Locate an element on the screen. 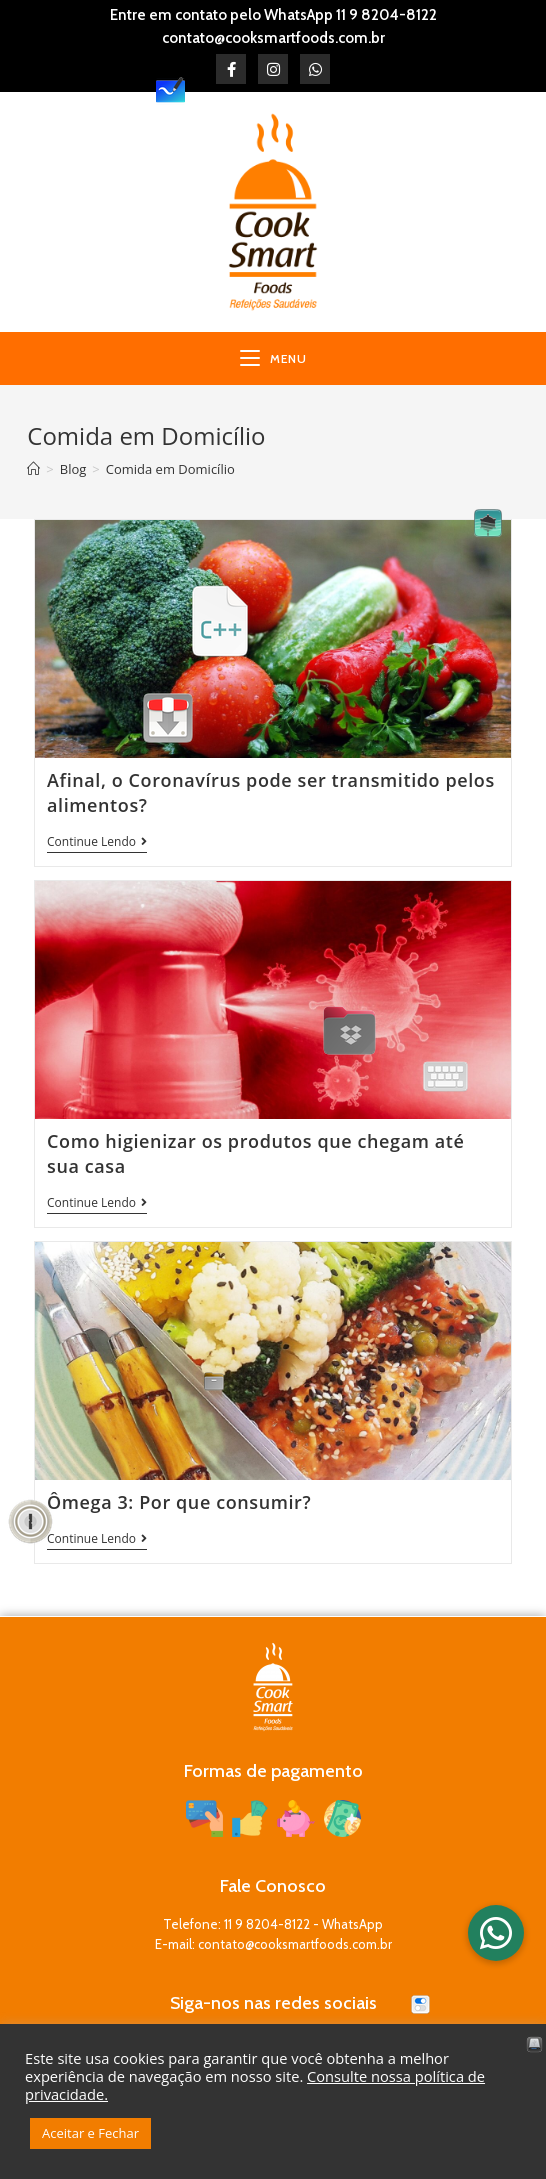 This screenshot has height=2179, width=546. open the whiteboard app is located at coordinates (170, 91).